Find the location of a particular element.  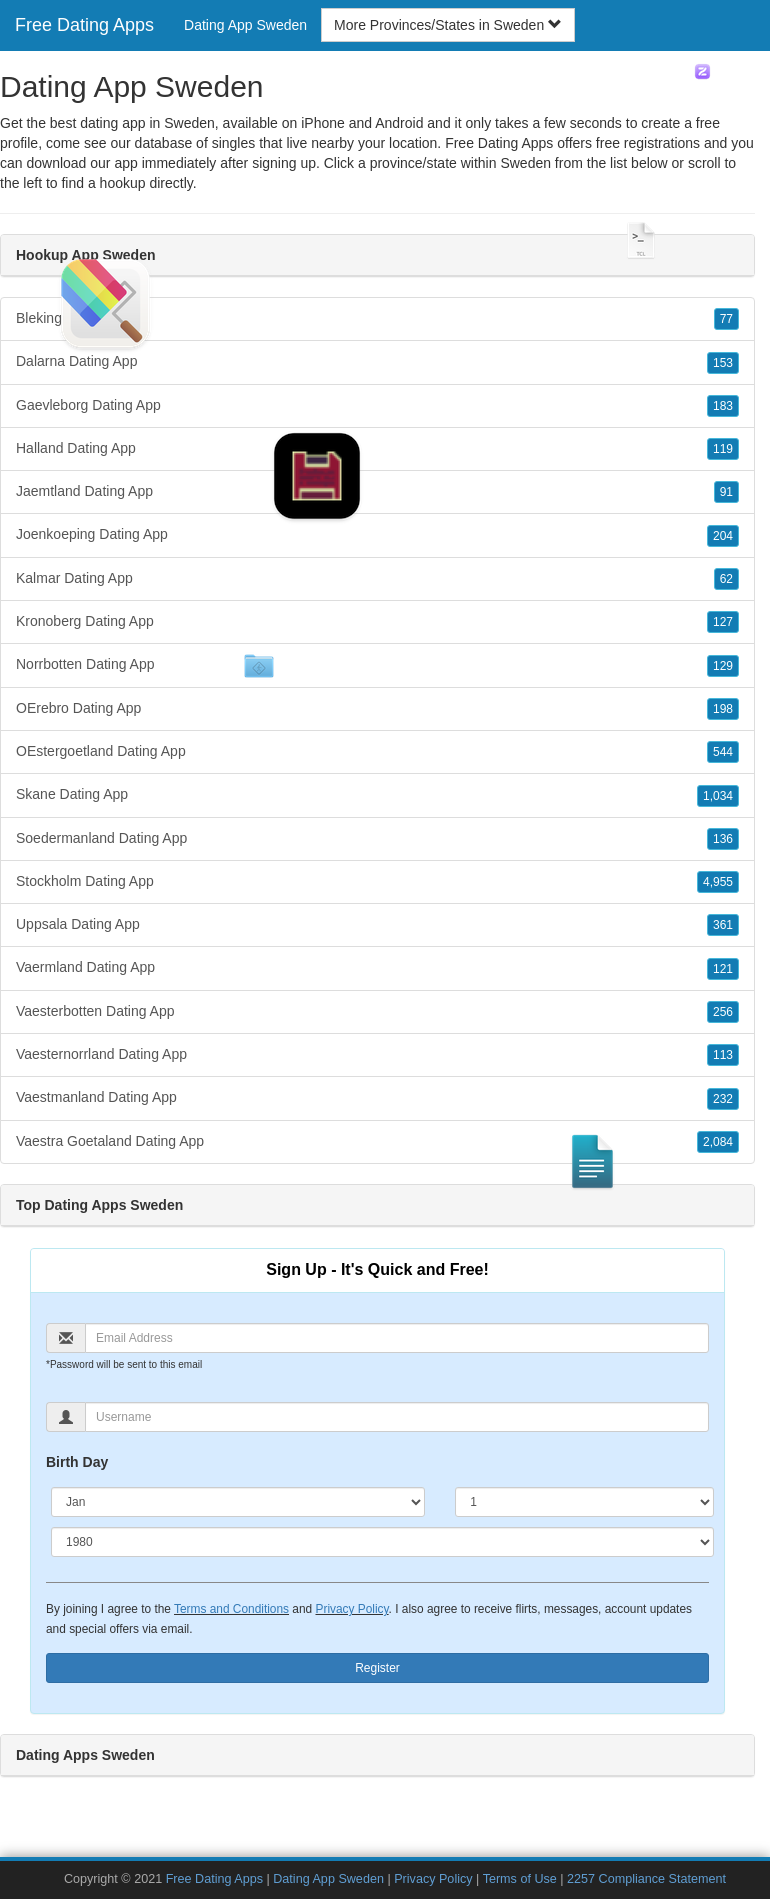

open zen browser (twilight theme) is located at coordinates (702, 71).